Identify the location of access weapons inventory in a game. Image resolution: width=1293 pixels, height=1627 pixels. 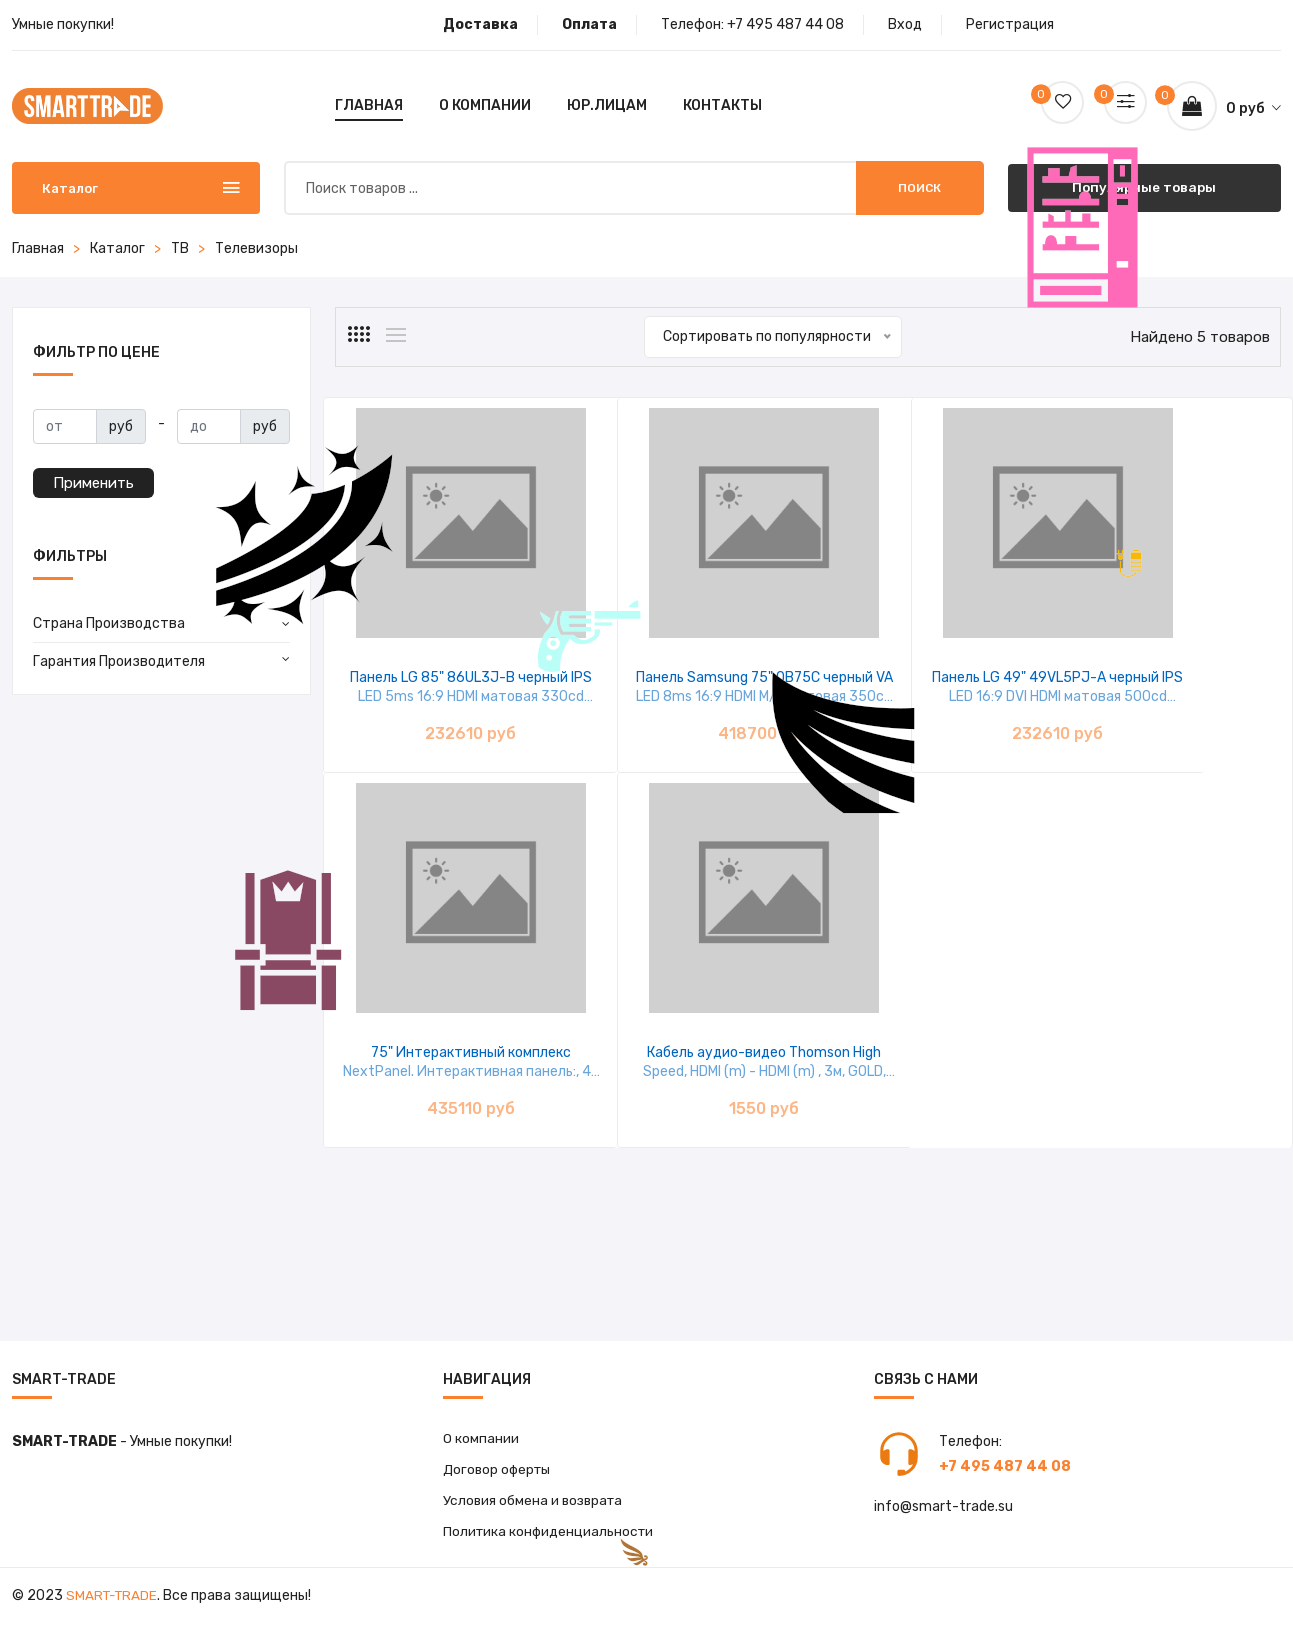
(589, 628).